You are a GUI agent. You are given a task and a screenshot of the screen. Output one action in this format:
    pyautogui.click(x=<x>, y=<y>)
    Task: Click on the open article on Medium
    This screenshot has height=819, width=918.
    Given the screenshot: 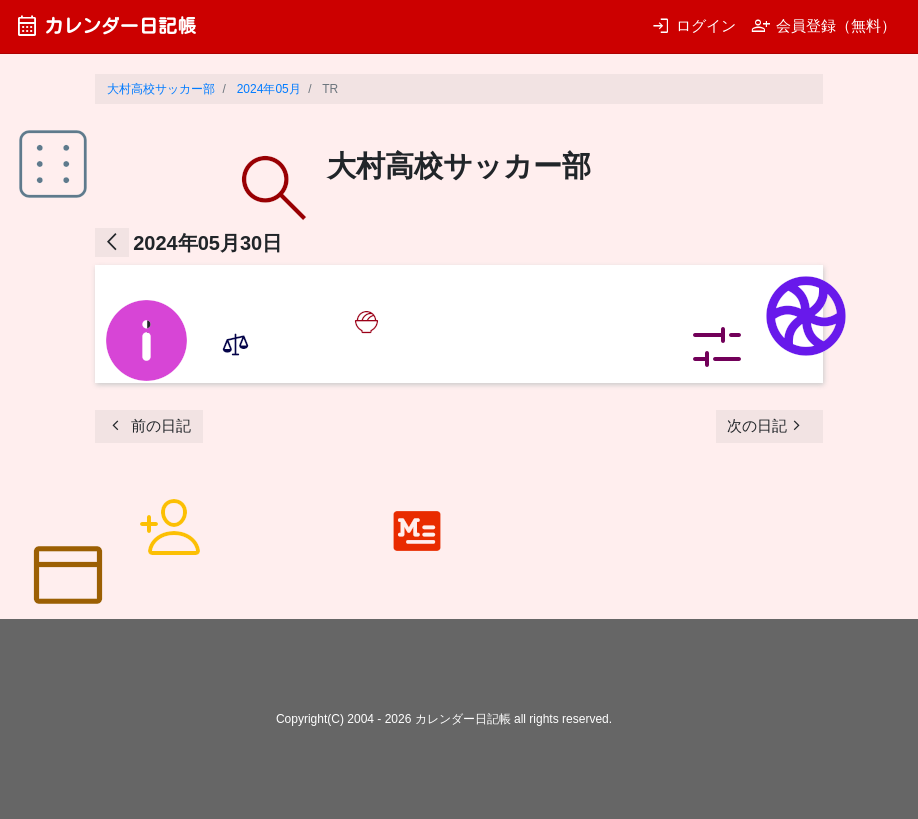 What is the action you would take?
    pyautogui.click(x=417, y=531)
    